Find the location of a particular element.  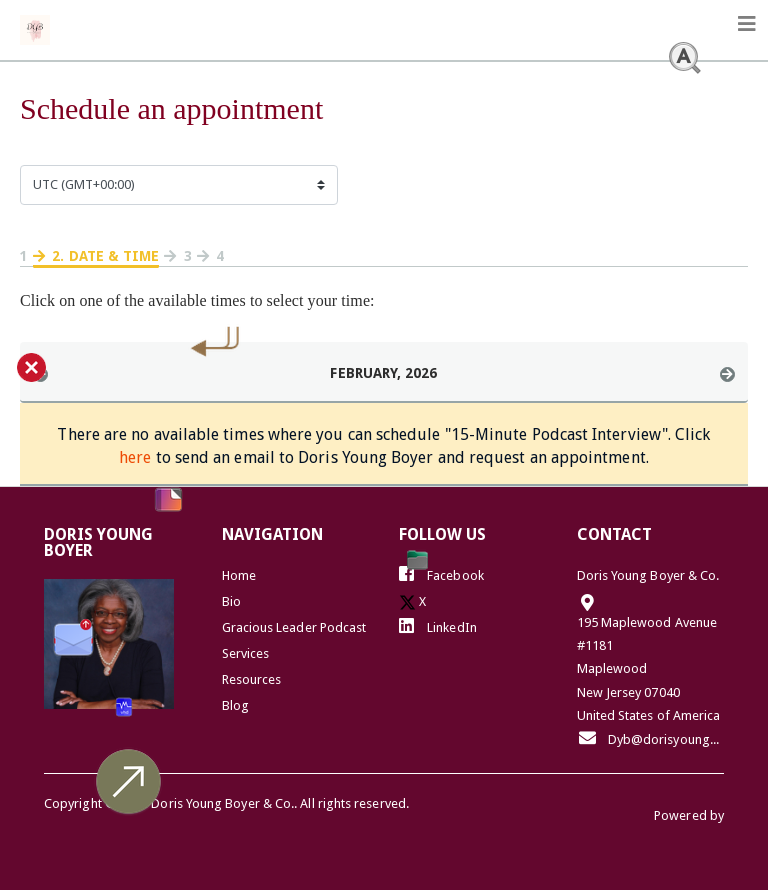

stop or cancel the current action is located at coordinates (31, 367).